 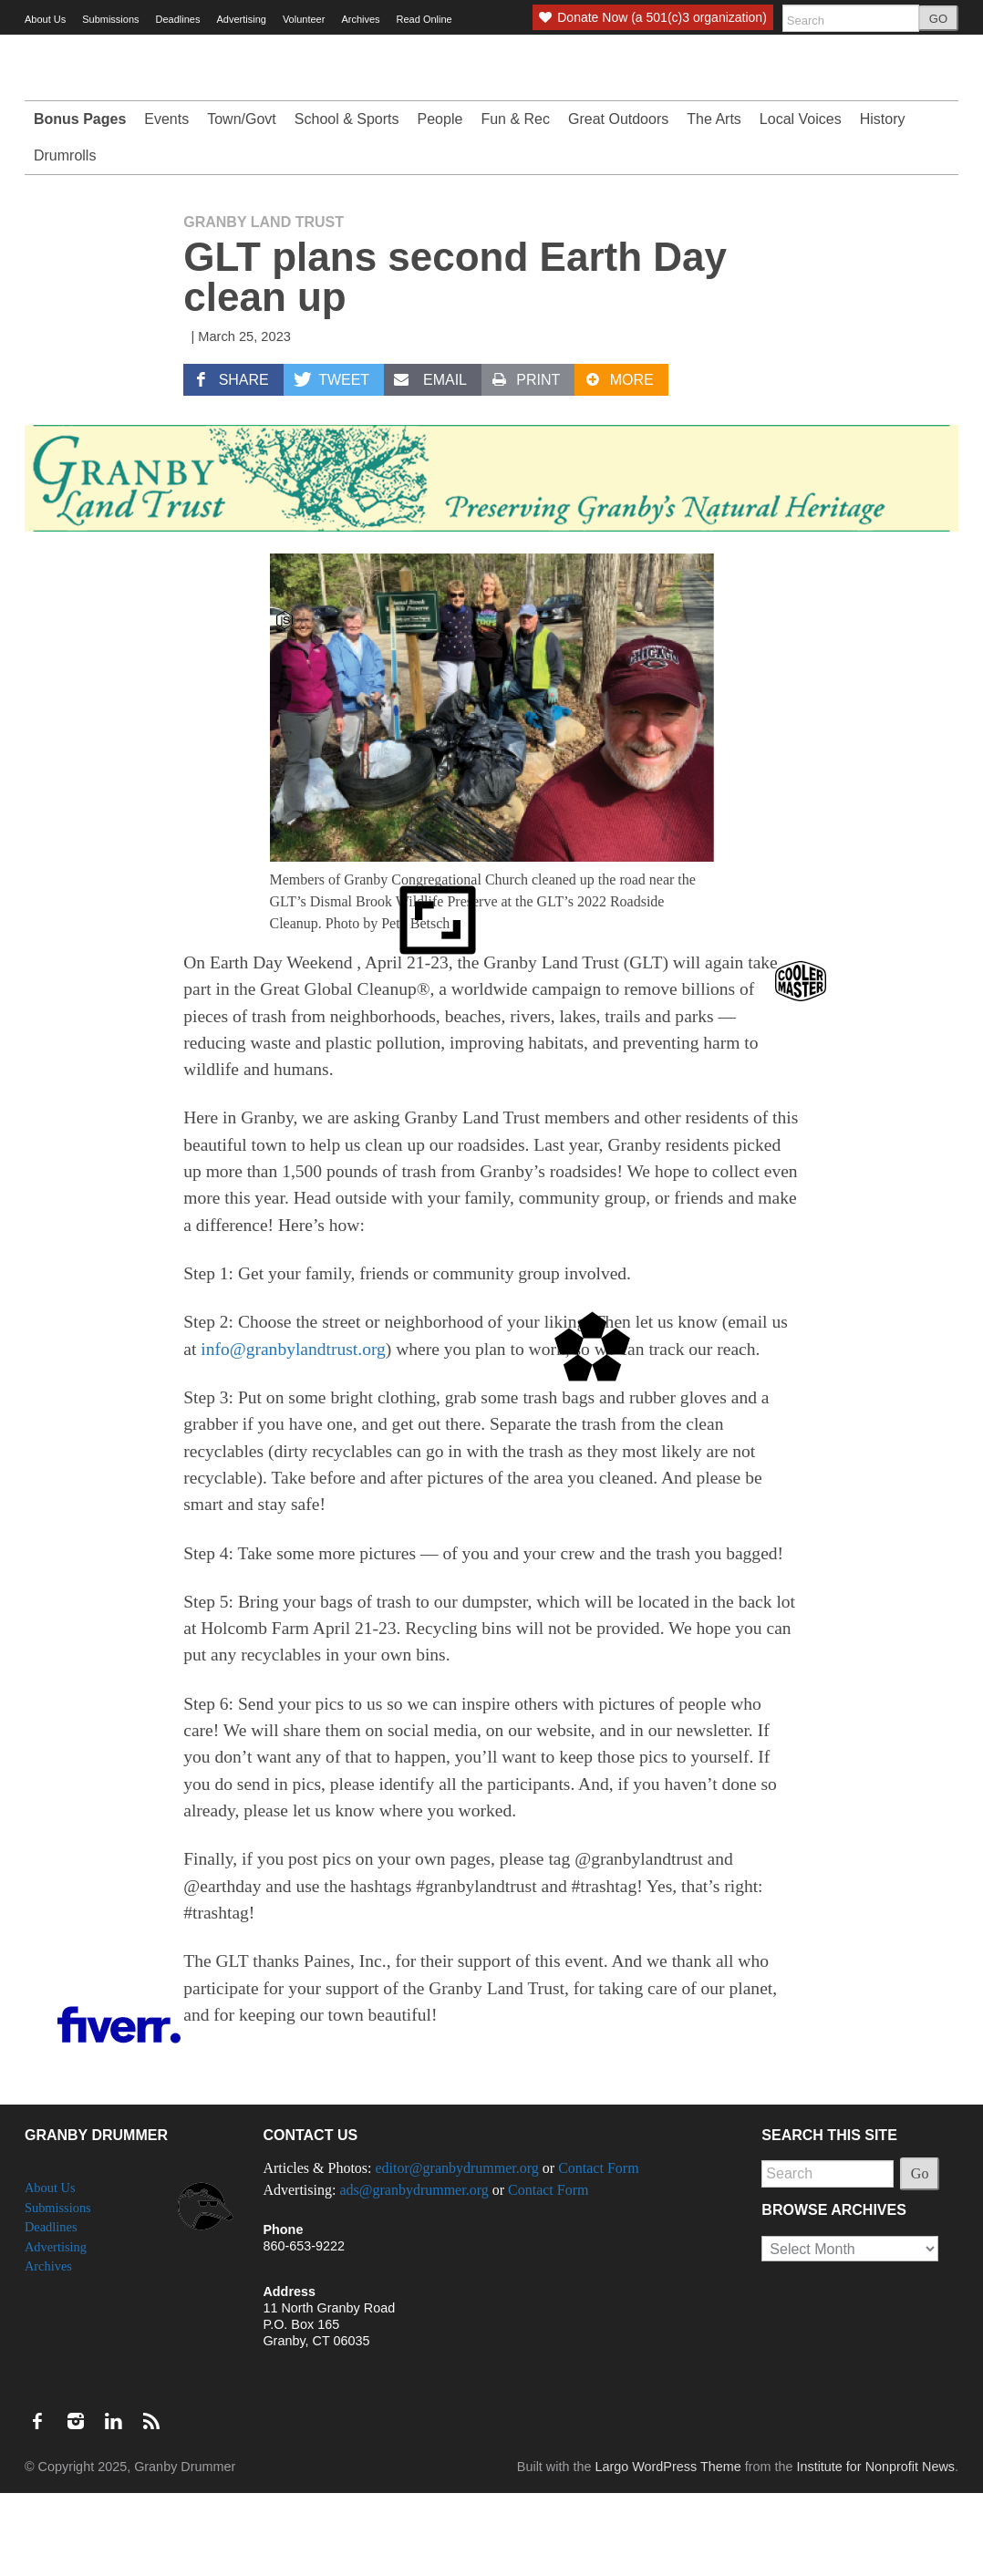 What do you see at coordinates (801, 981) in the screenshot?
I see `Cooler Master brand logo` at bounding box center [801, 981].